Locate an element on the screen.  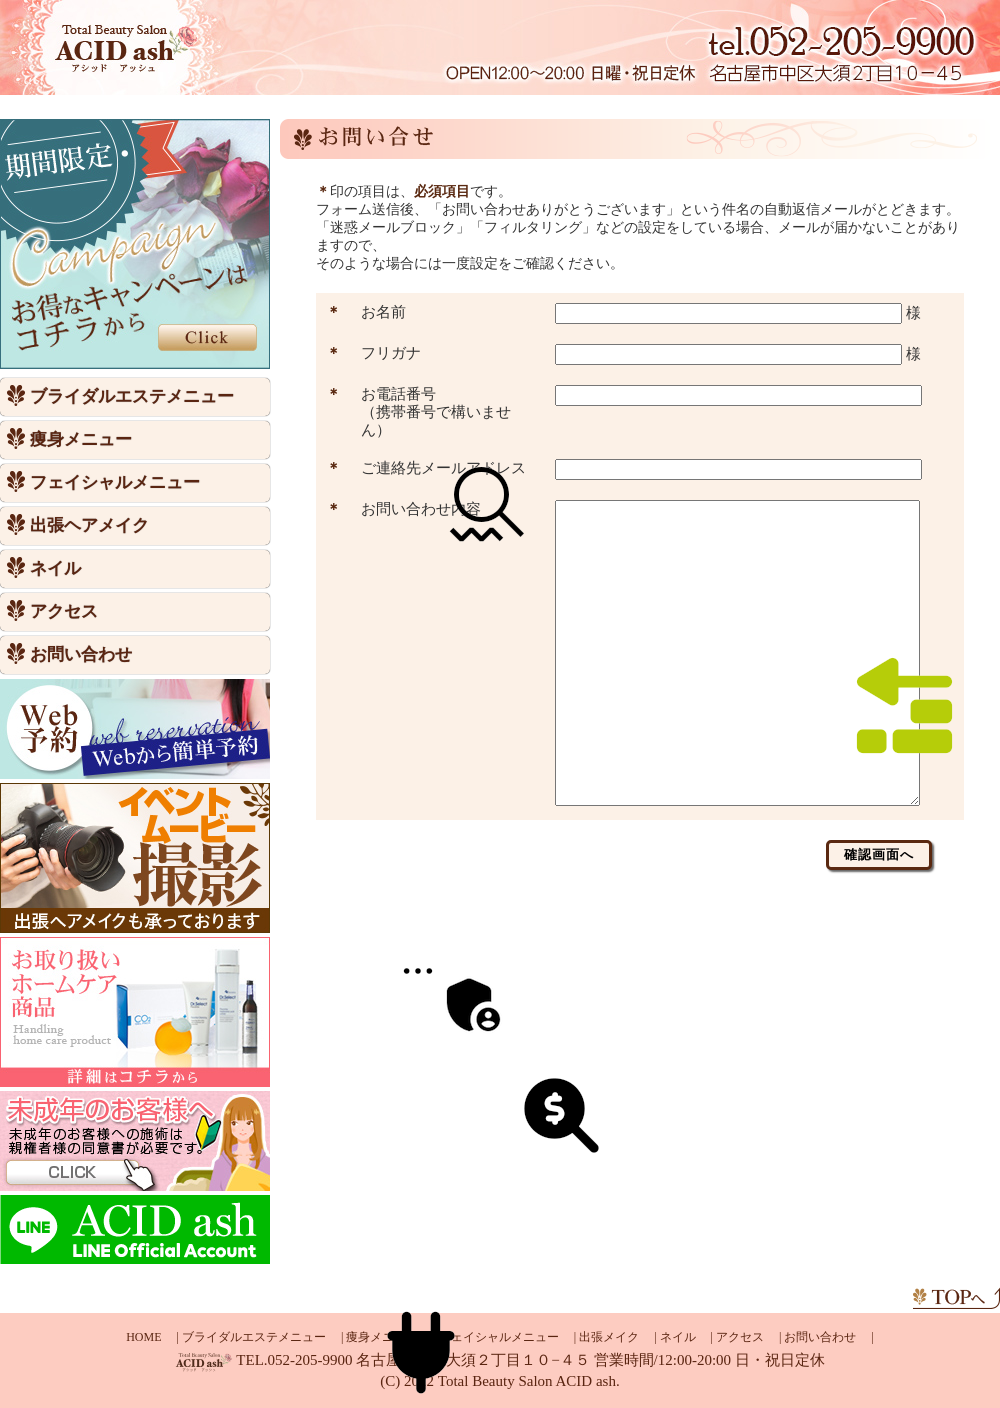
open more options menu is located at coordinates (418, 971).